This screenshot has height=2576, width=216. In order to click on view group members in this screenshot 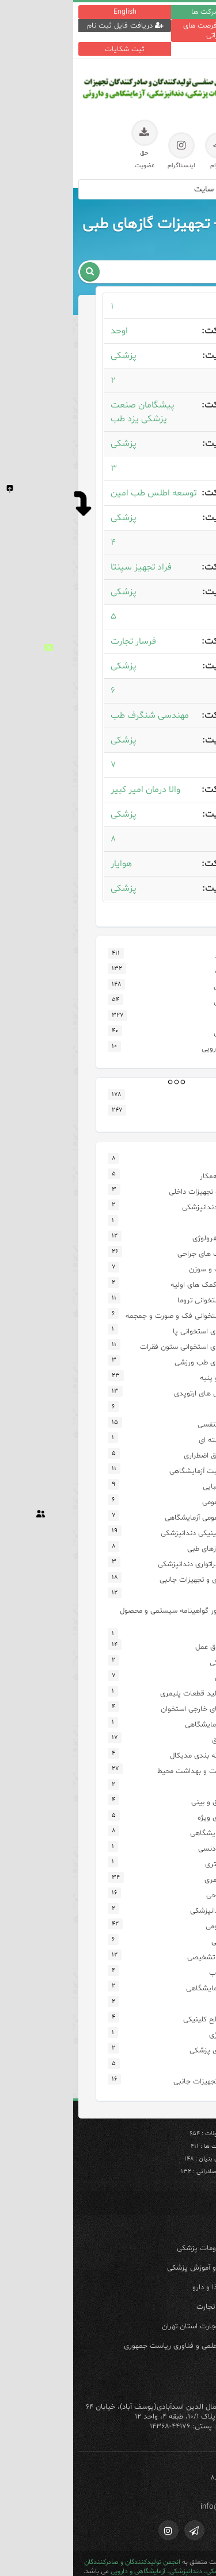, I will do `click(40, 1513)`.